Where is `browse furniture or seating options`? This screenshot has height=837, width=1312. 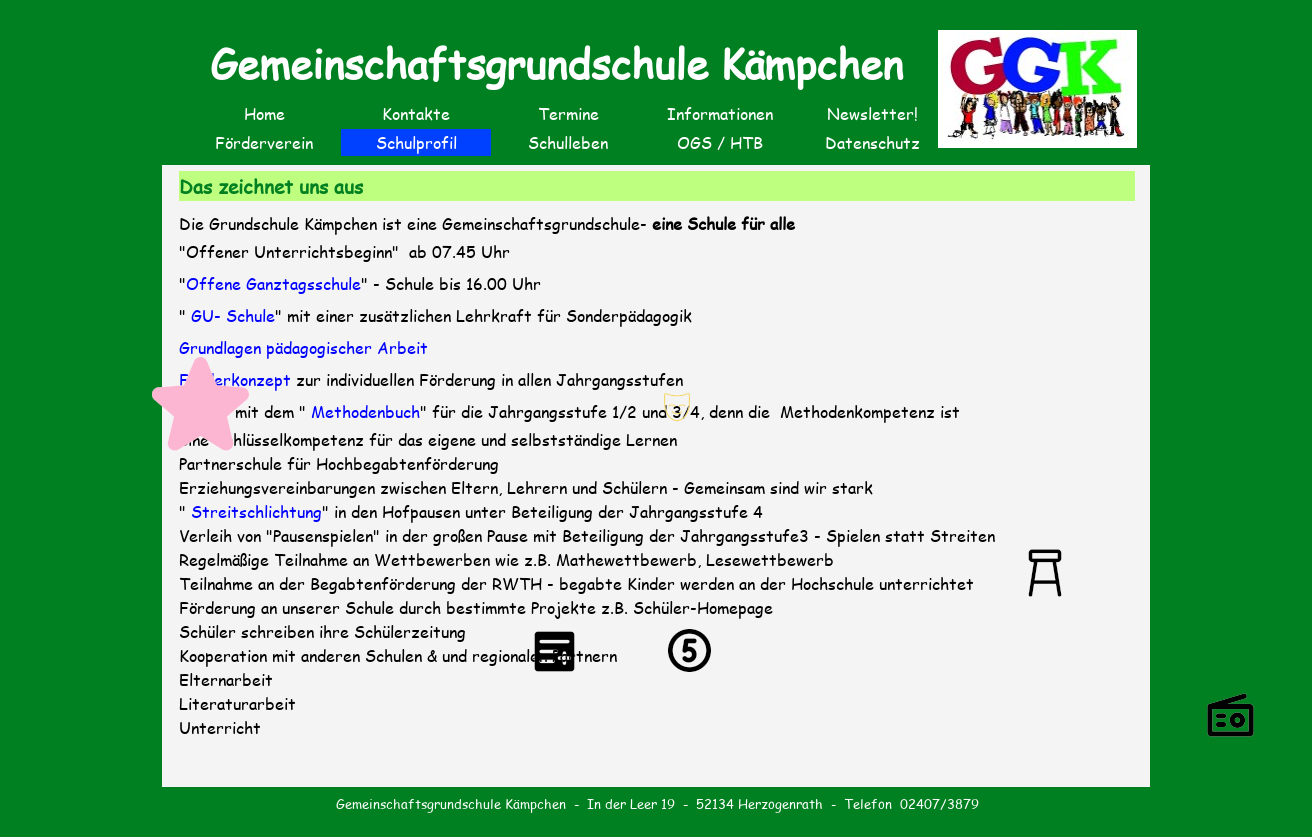
browse furniture or seating options is located at coordinates (1045, 573).